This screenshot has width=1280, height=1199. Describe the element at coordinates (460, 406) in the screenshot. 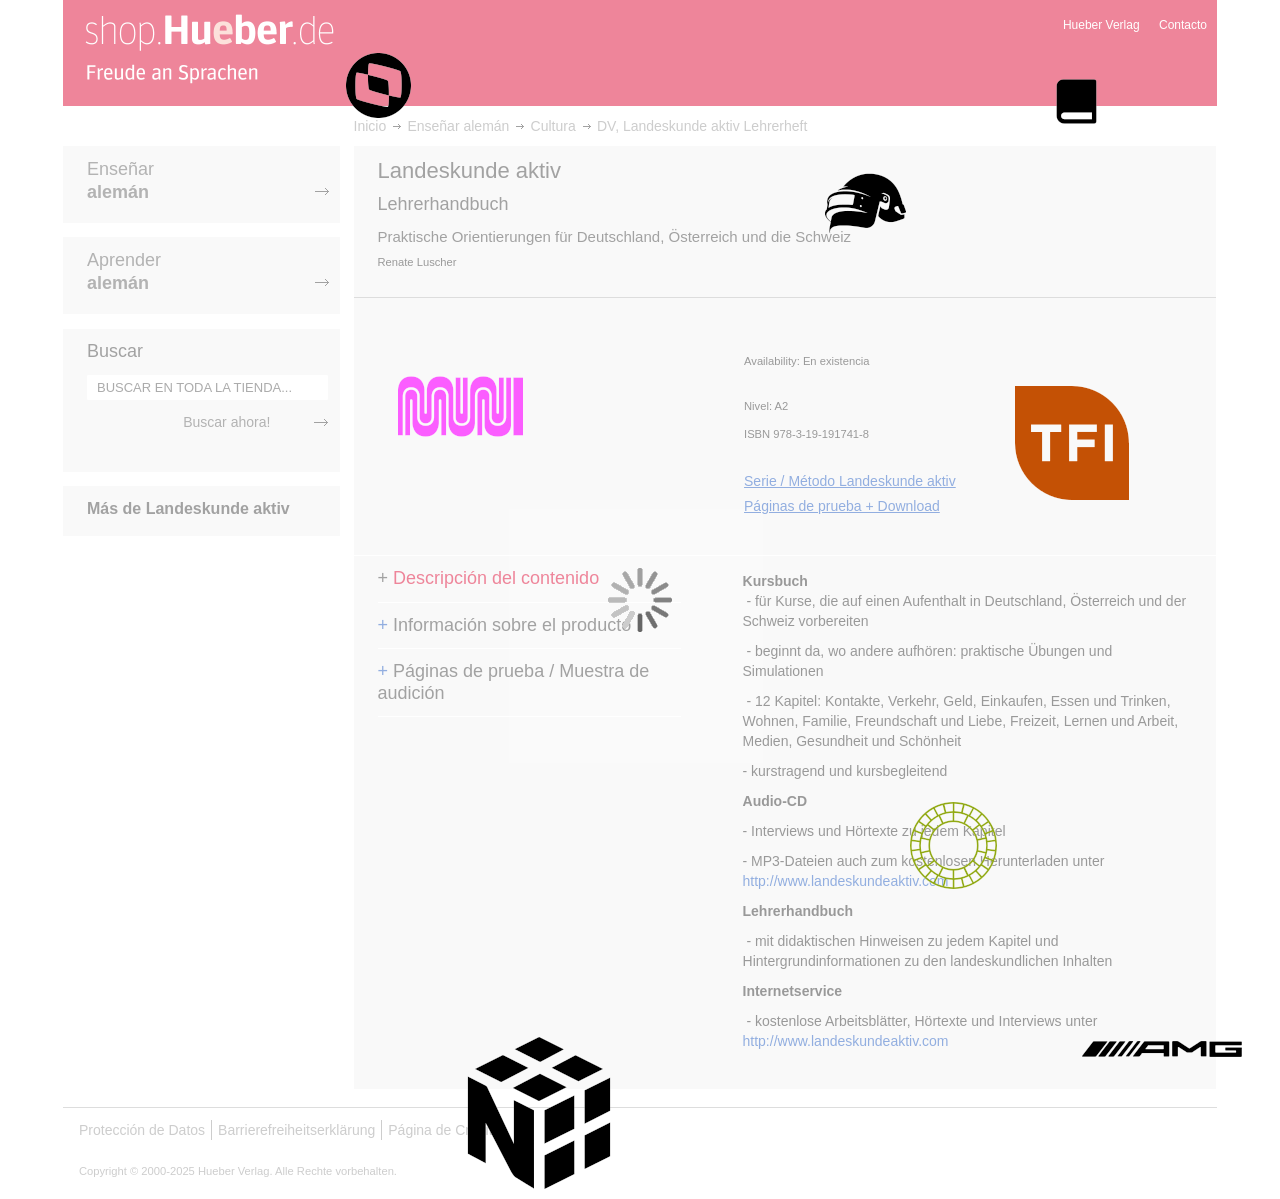

I see `san francisco municipal railway (muni) logo` at that location.